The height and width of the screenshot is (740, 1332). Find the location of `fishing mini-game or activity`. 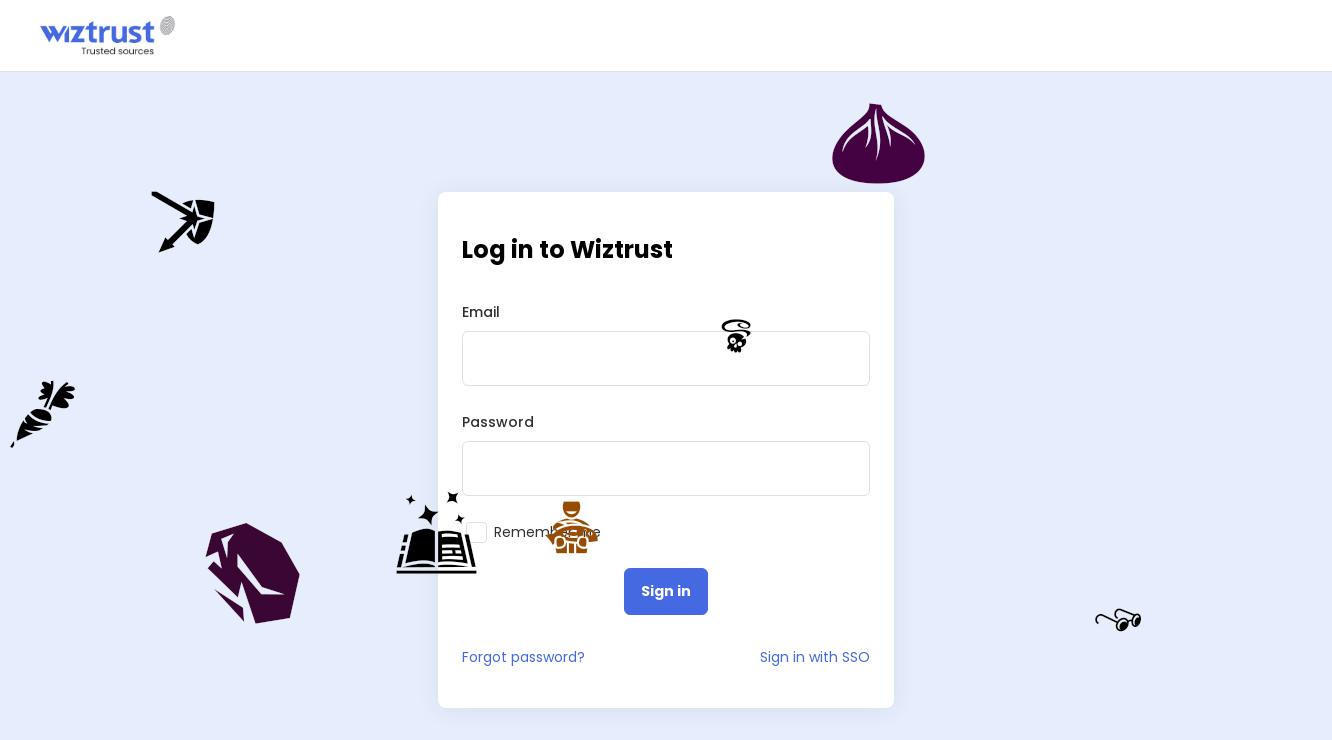

fishing mini-game or activity is located at coordinates (571, 527).